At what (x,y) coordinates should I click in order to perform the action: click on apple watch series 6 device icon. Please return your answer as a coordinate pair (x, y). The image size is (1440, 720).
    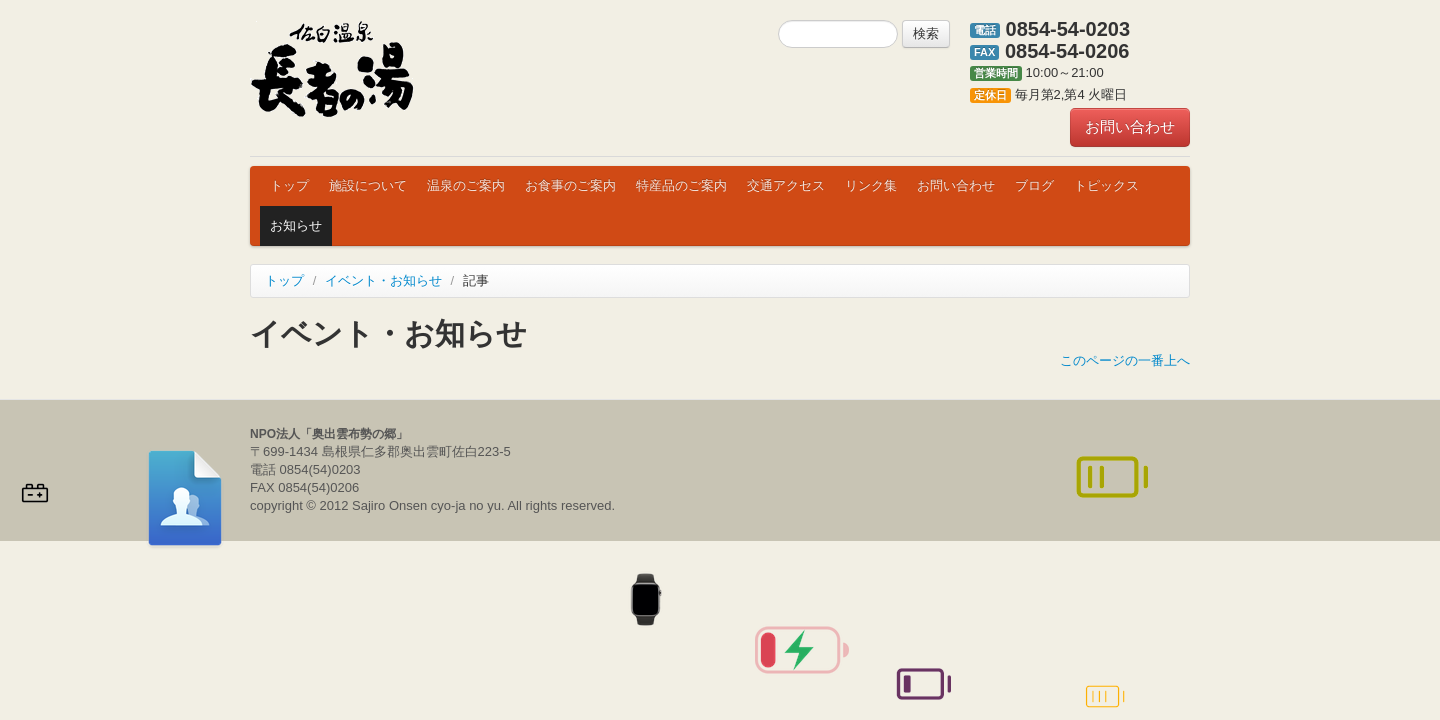
    Looking at the image, I should click on (645, 599).